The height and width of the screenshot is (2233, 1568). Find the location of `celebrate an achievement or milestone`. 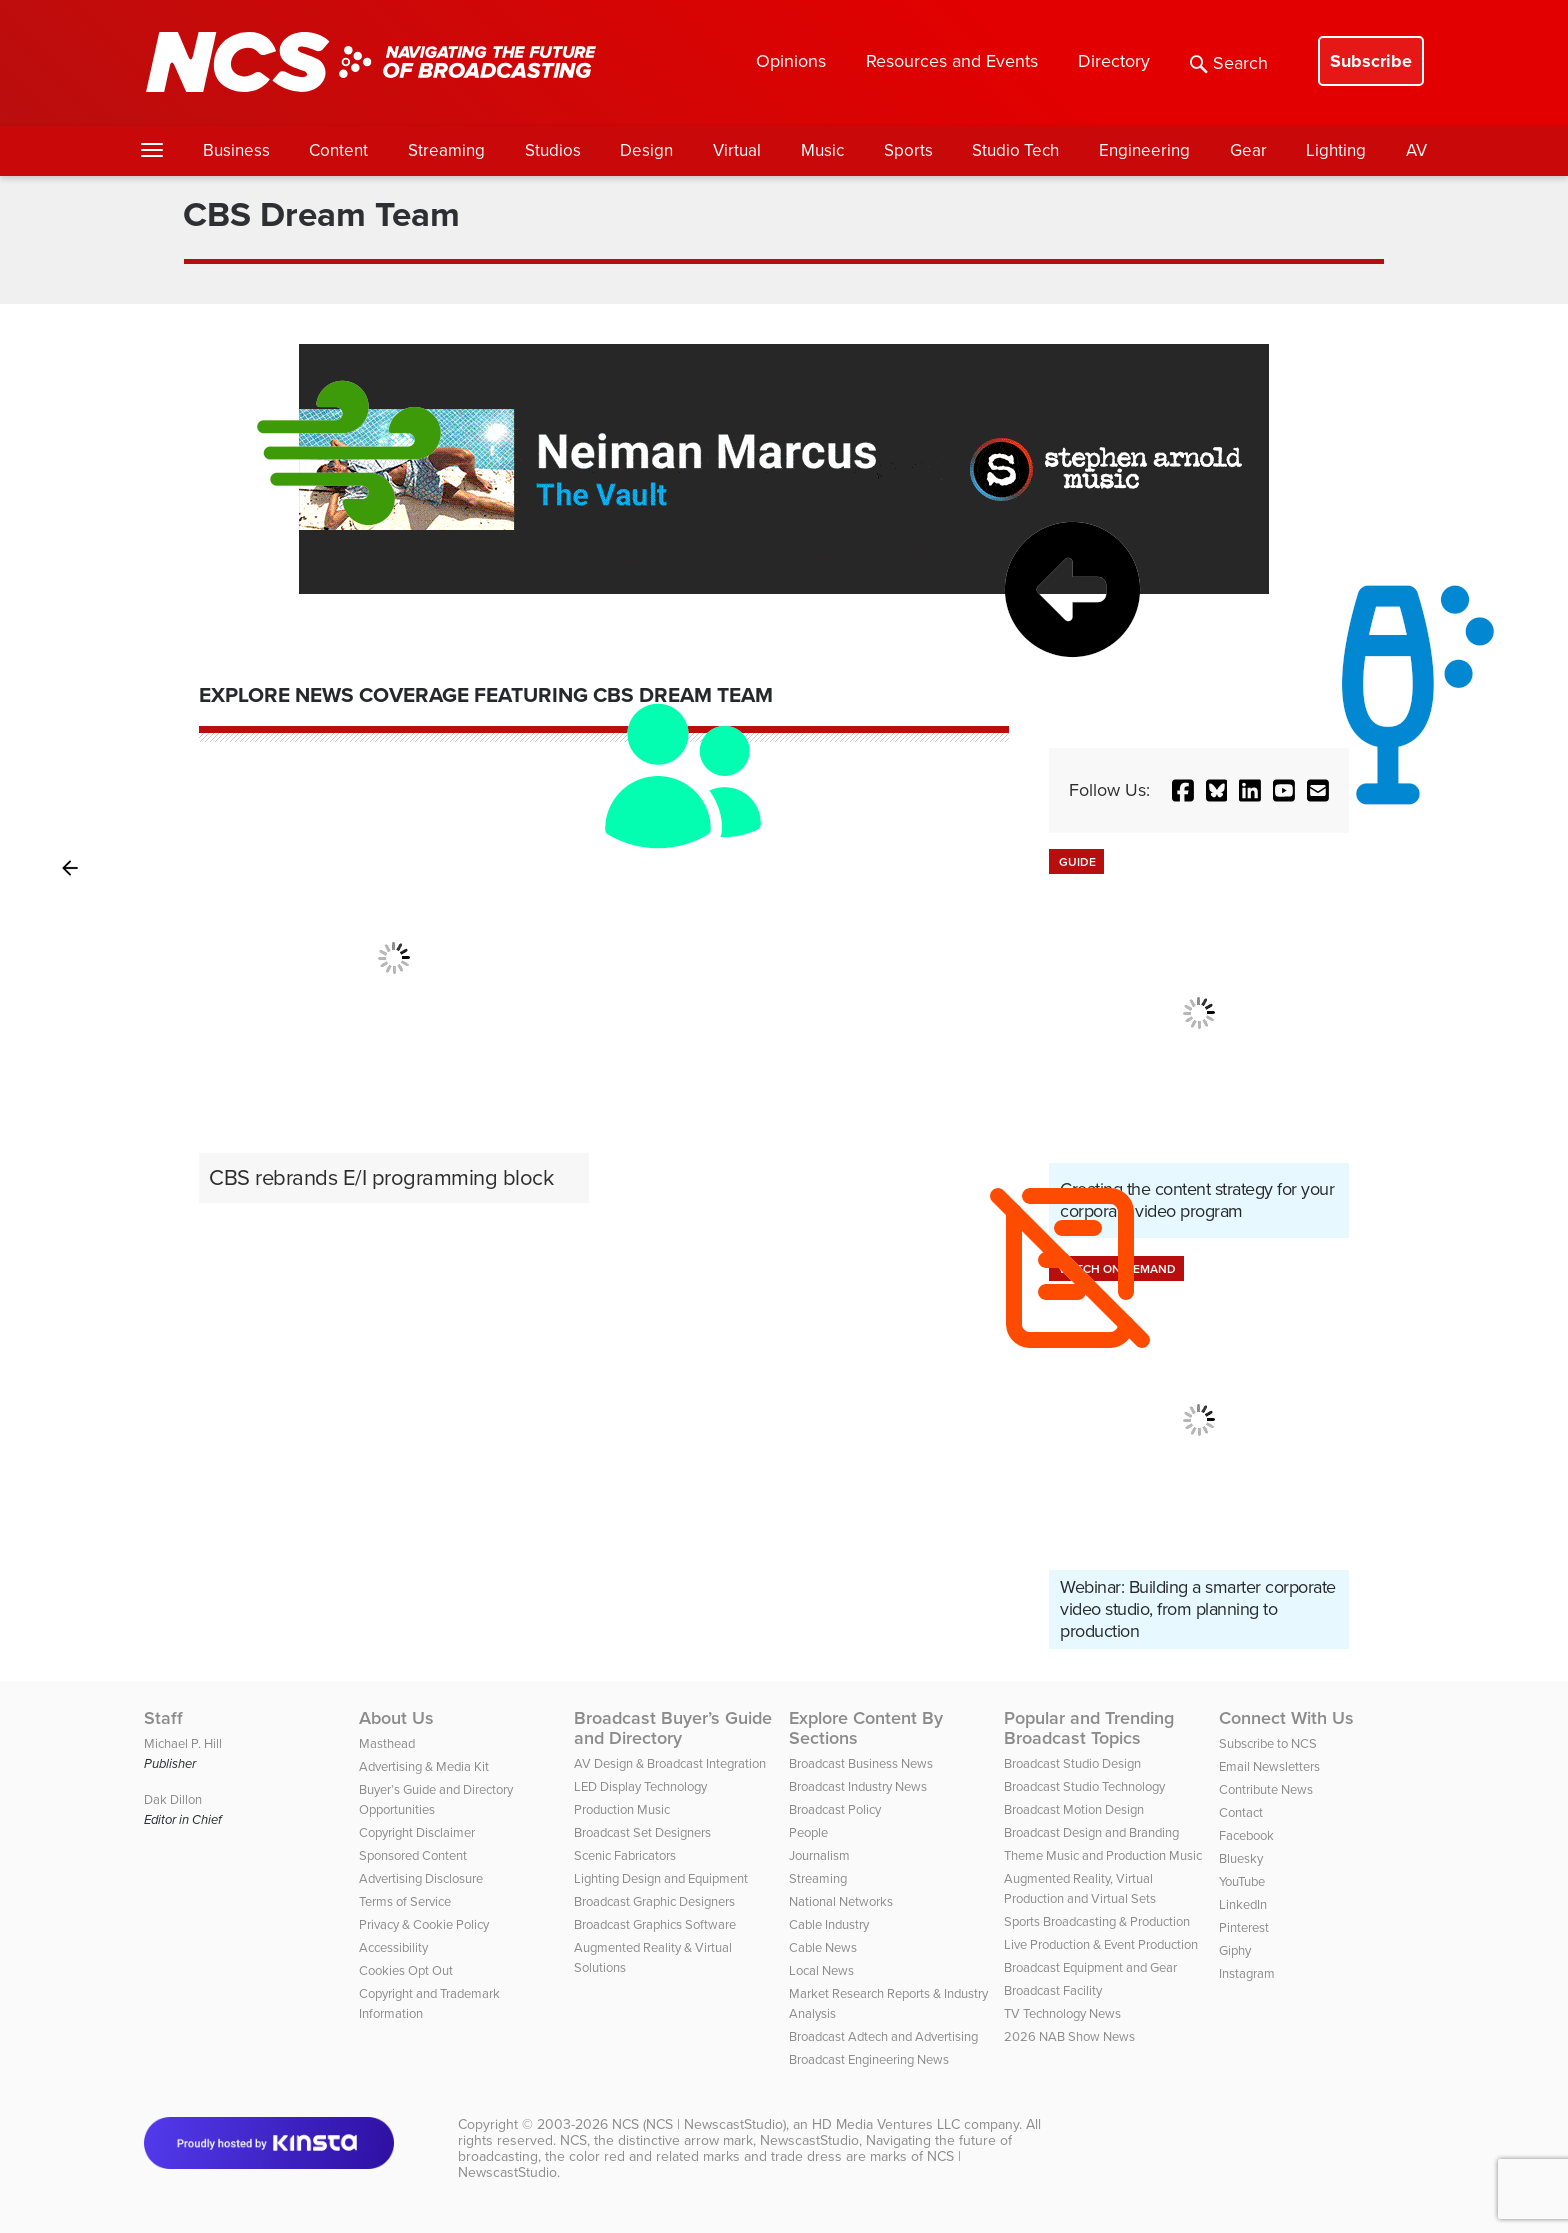

celebrate an achievement or milestone is located at coordinates (1395, 695).